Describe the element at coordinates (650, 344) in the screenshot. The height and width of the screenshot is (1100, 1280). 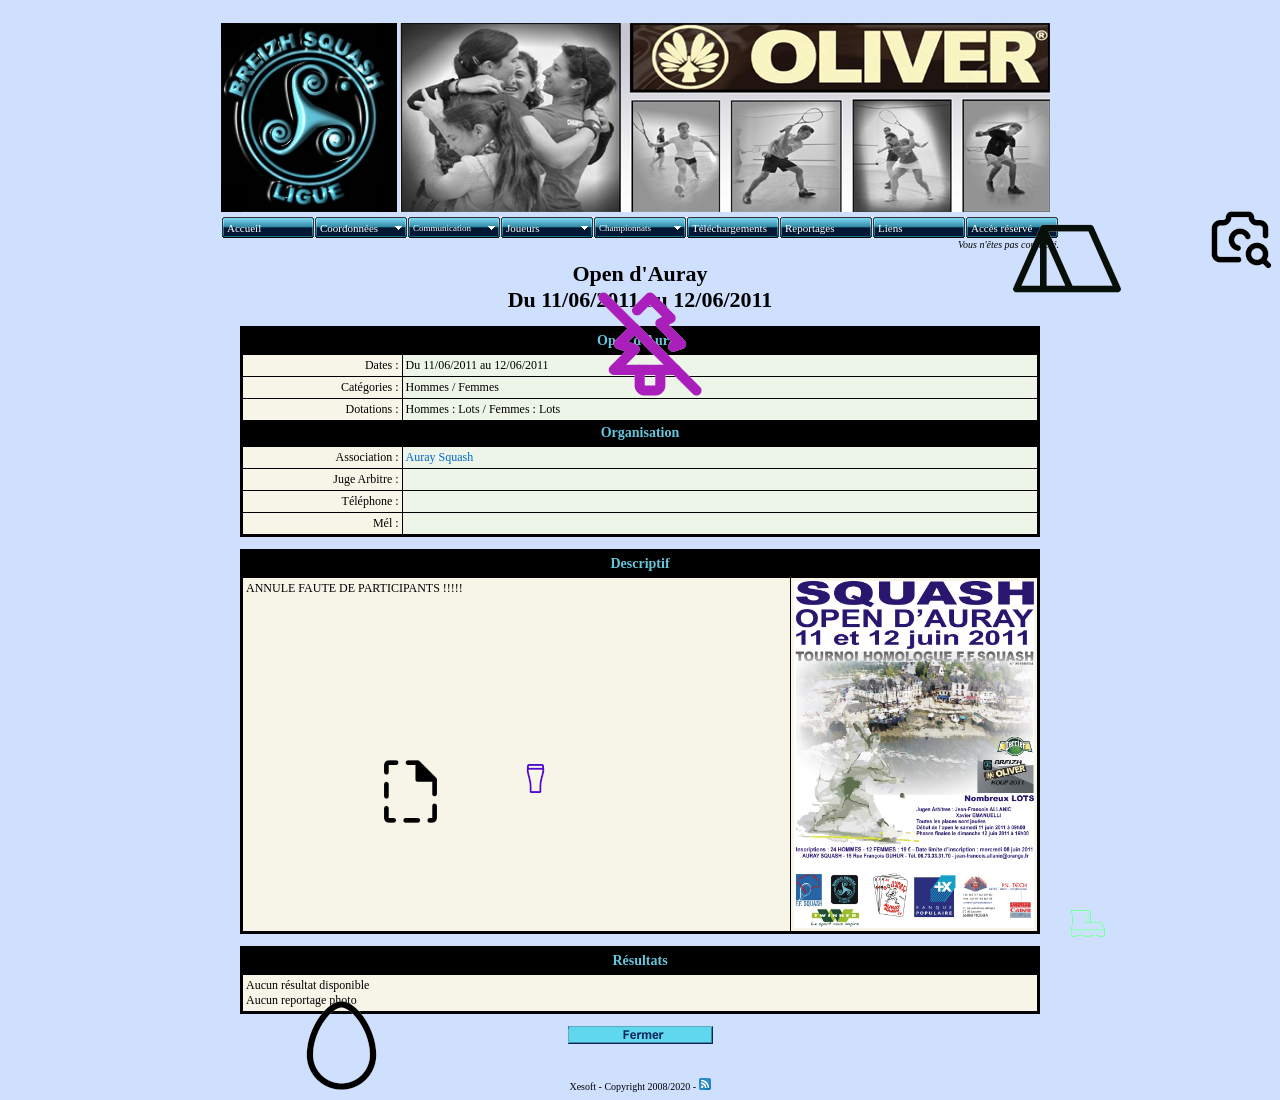
I see `disable holiday or seasonal theme` at that location.